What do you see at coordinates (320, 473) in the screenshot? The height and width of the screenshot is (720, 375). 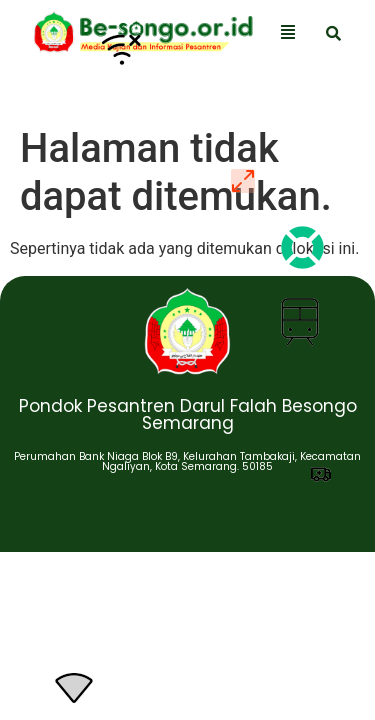 I see `access emergency medical services` at bounding box center [320, 473].